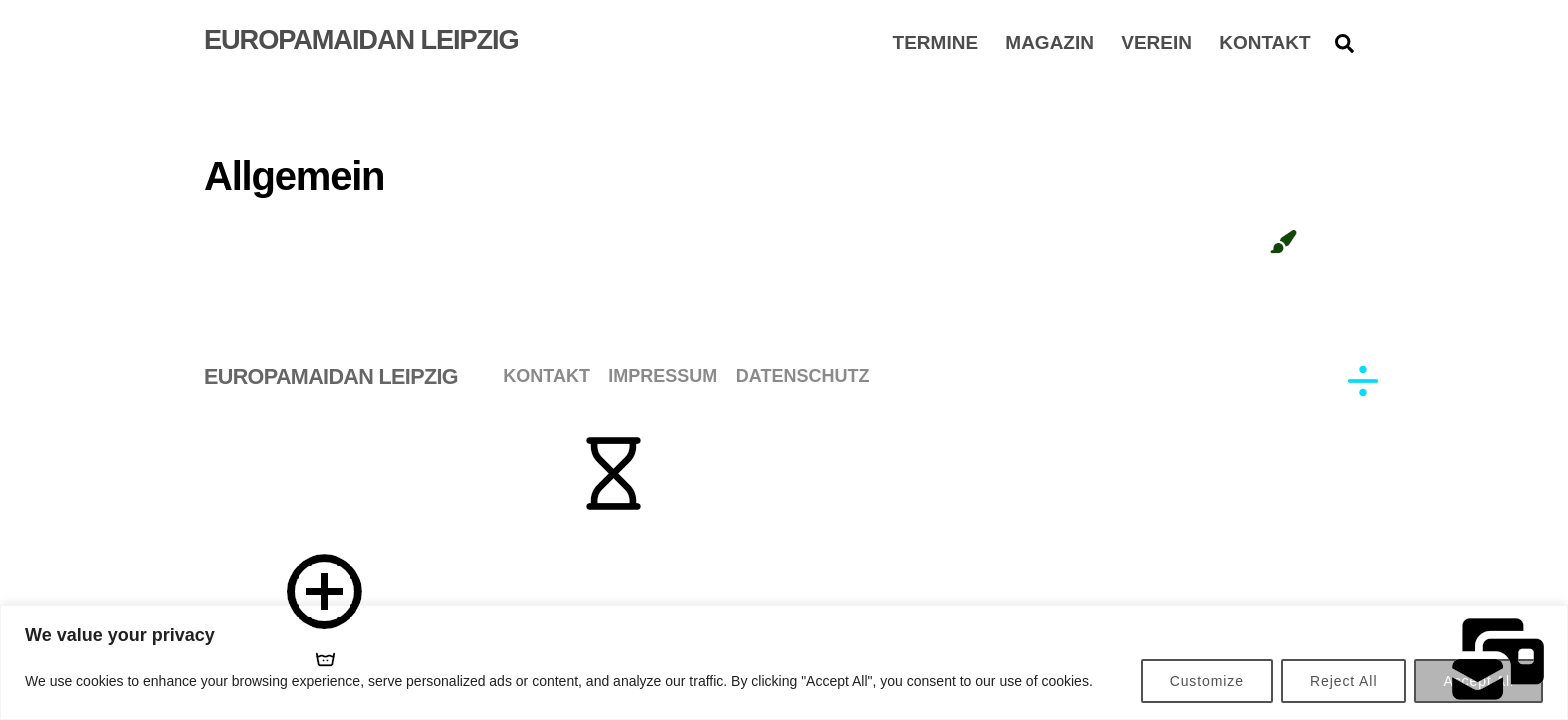 The height and width of the screenshot is (720, 1568). Describe the element at coordinates (613, 473) in the screenshot. I see `indicates loading or processing in progress` at that location.